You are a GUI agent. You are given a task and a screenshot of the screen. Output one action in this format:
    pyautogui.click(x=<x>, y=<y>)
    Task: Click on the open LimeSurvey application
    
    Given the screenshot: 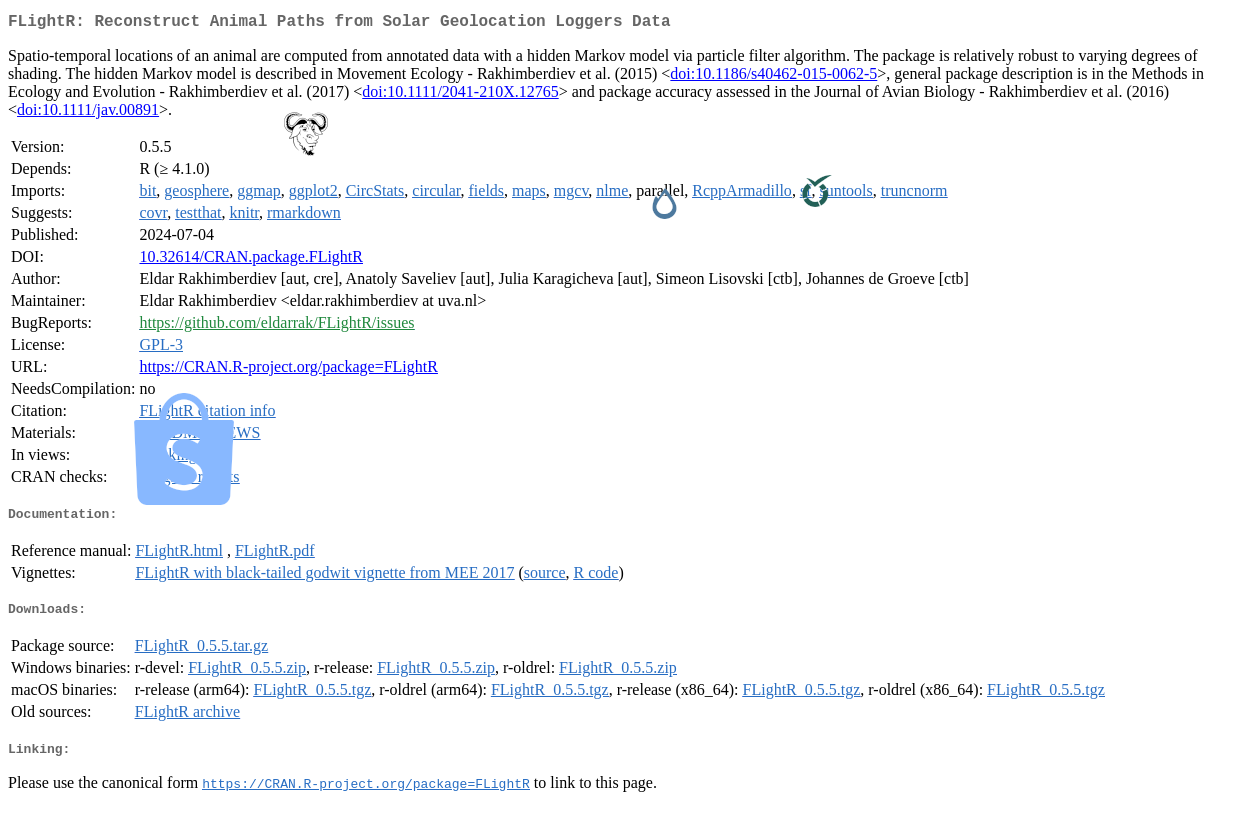 What is the action you would take?
    pyautogui.click(x=817, y=191)
    